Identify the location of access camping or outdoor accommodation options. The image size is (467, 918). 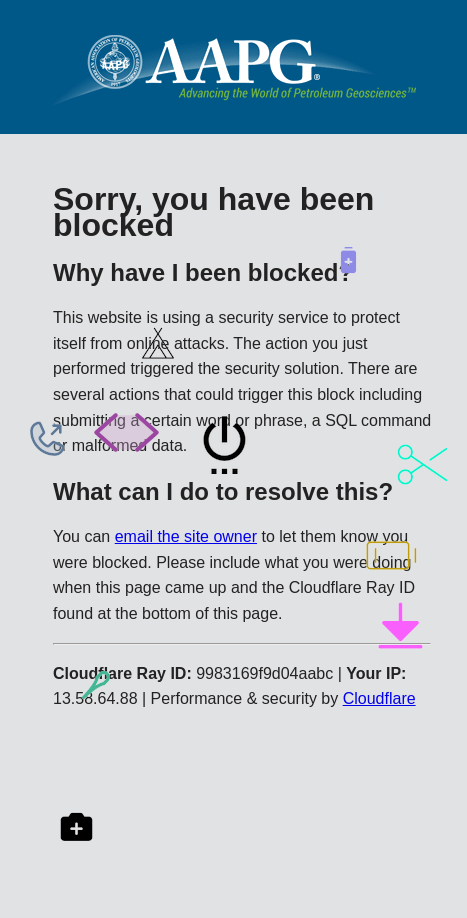
(158, 345).